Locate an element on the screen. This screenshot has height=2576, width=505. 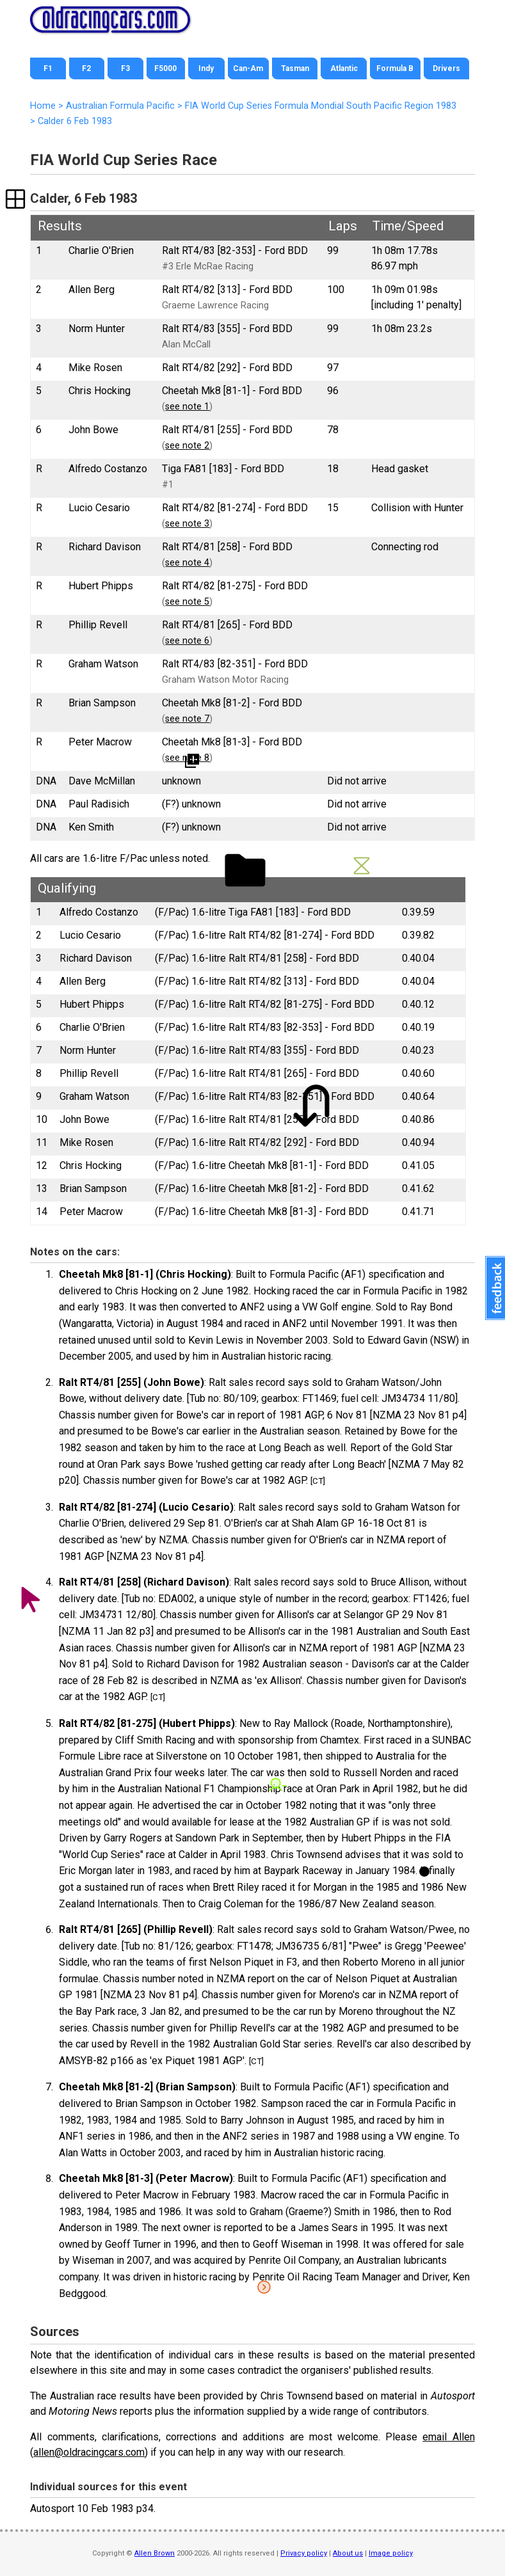
undo or reverse last action is located at coordinates (313, 1106).